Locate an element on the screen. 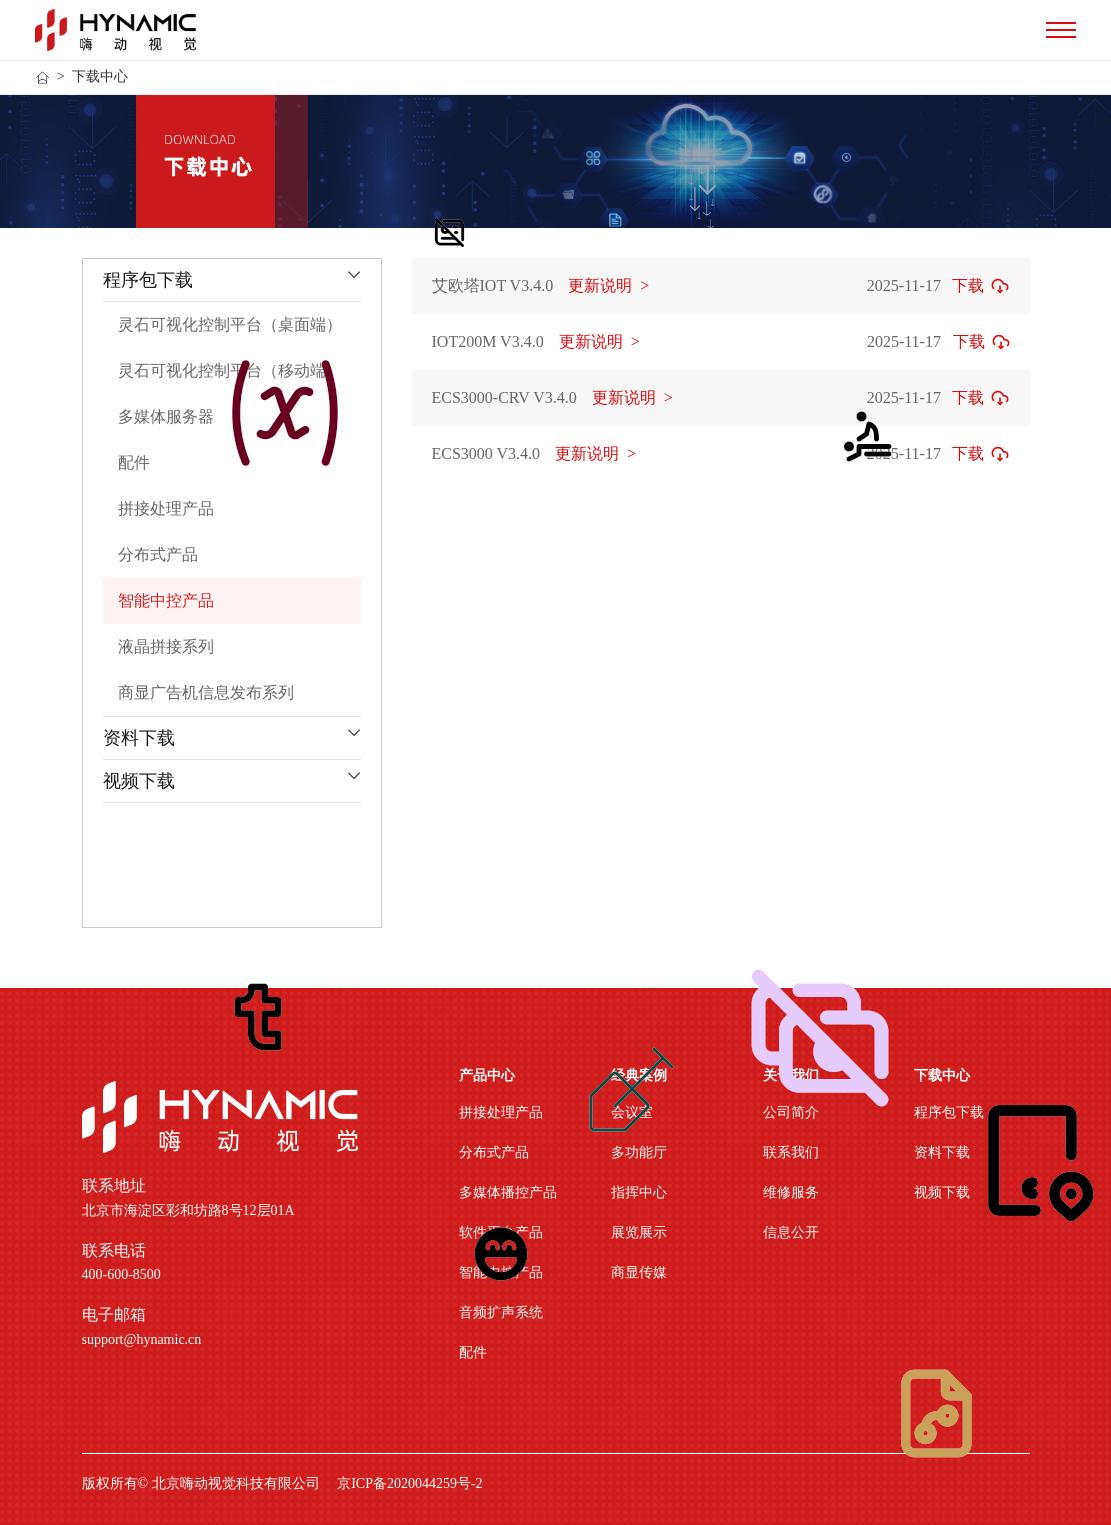 The width and height of the screenshot is (1111, 1525). indicates payment is unavailable or disabled is located at coordinates (820, 1038).